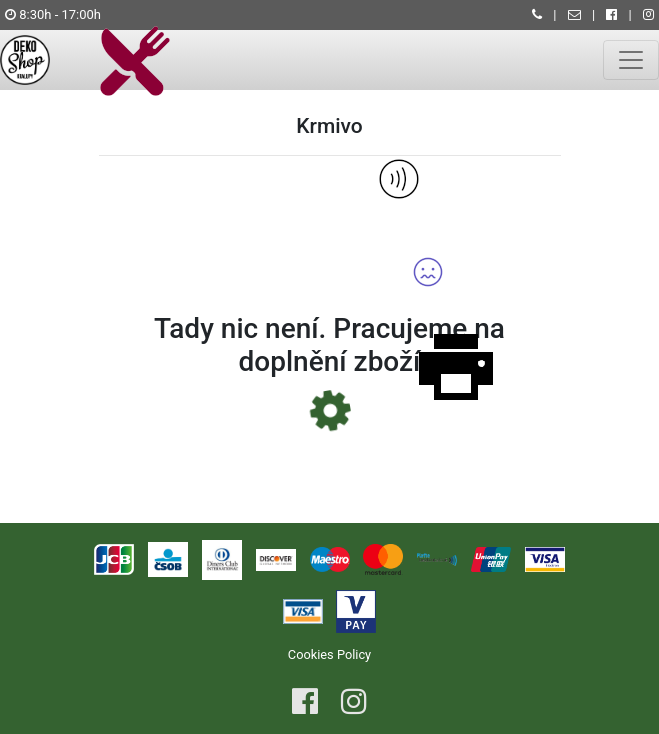  Describe the element at coordinates (428, 272) in the screenshot. I see `indicates a nervous or anxious status` at that location.